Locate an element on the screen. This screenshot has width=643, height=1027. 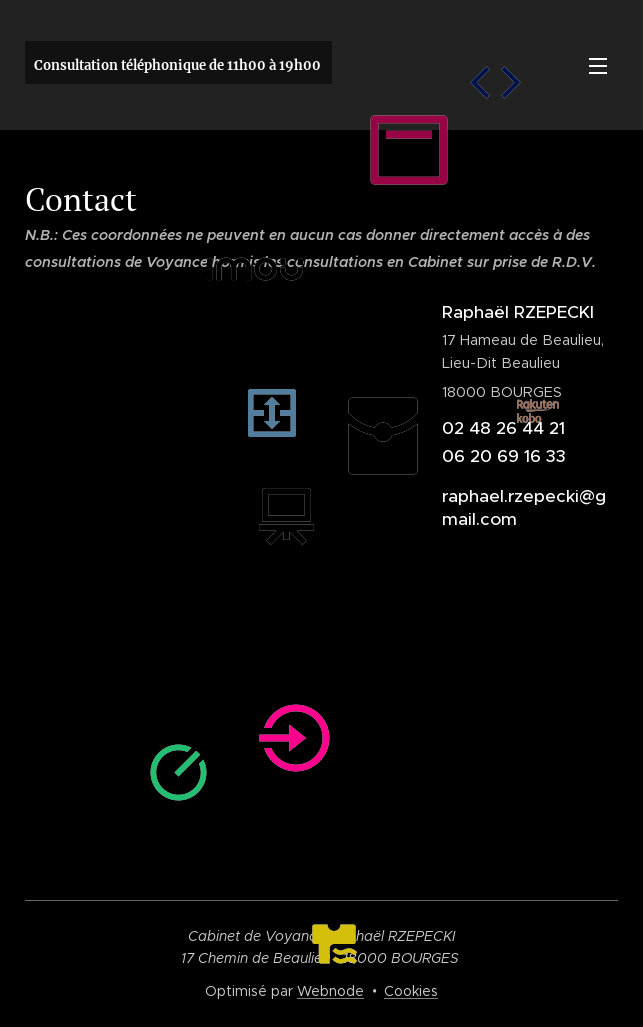
split table cells vertically is located at coordinates (272, 413).